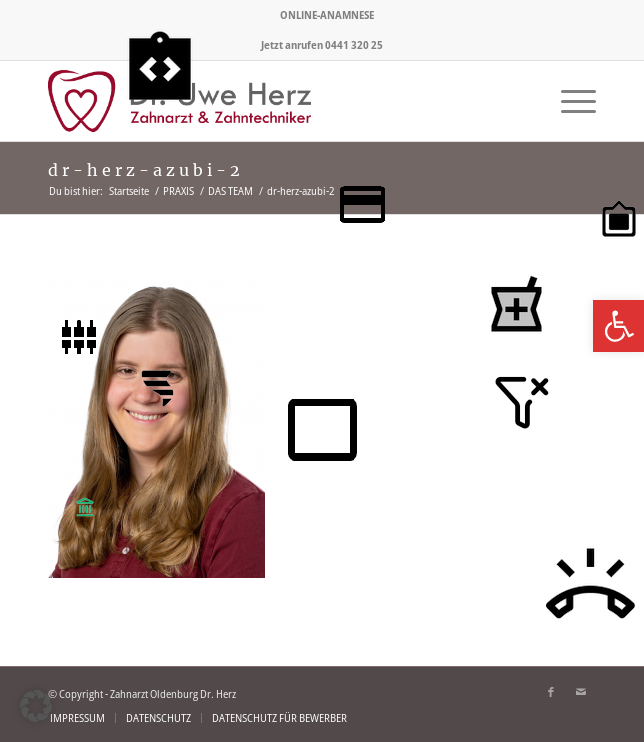 The width and height of the screenshot is (644, 742). What do you see at coordinates (85, 507) in the screenshot?
I see `view nearby landmarks or points of interest` at bounding box center [85, 507].